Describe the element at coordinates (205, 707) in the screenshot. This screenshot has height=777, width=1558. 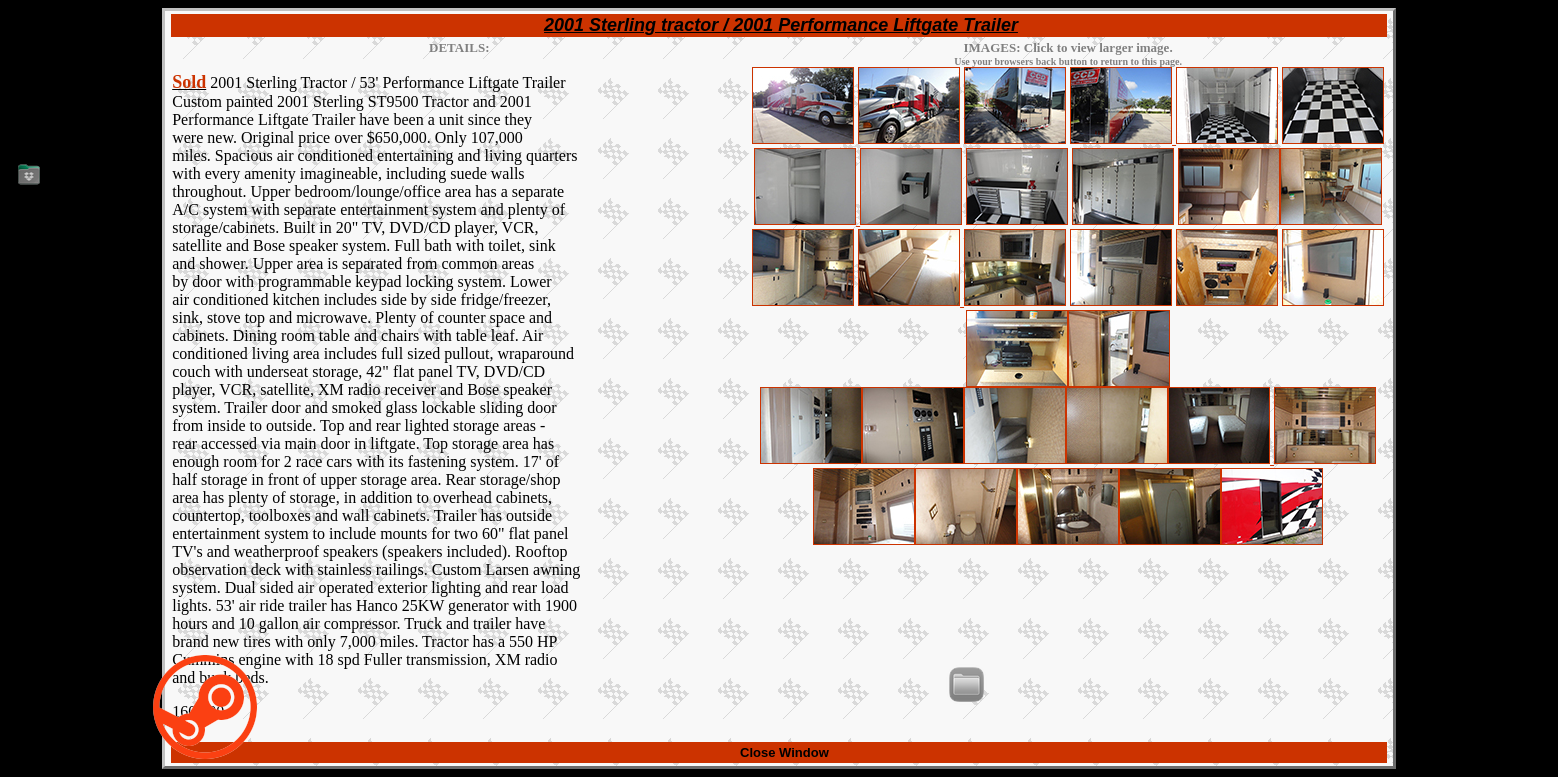
I see `open steam gaming platform` at that location.